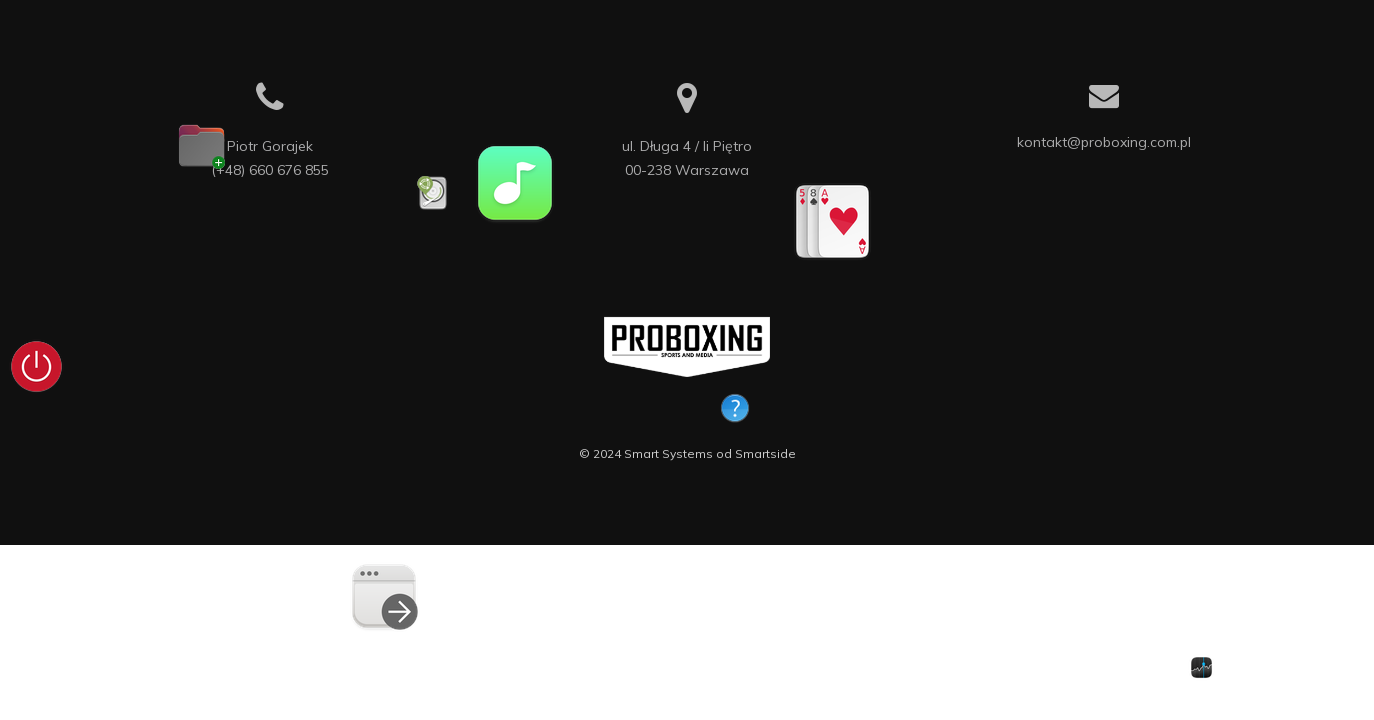 This screenshot has height=720, width=1374. What do you see at coordinates (515, 183) in the screenshot?
I see `open juk music player app` at bounding box center [515, 183].